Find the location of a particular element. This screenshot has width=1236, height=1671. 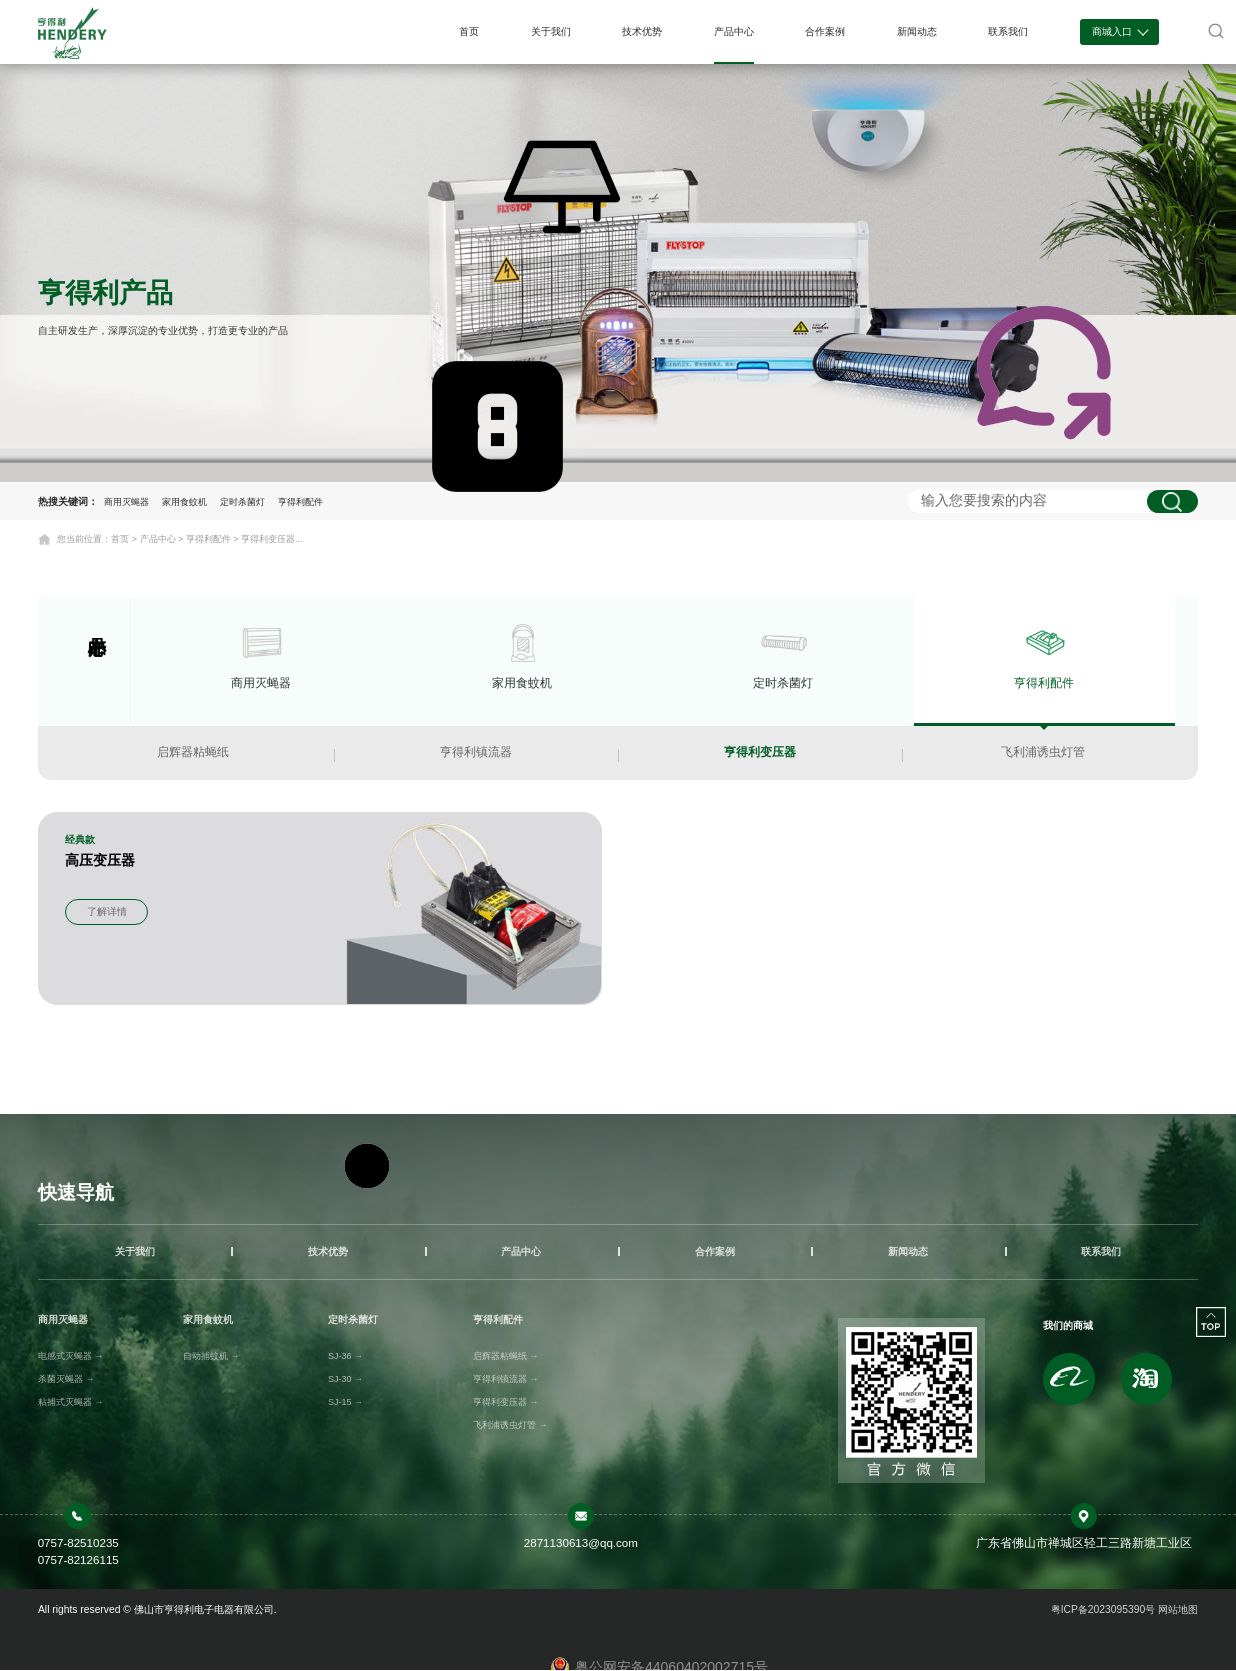

indicates 100% completion is located at coordinates (367, 1166).